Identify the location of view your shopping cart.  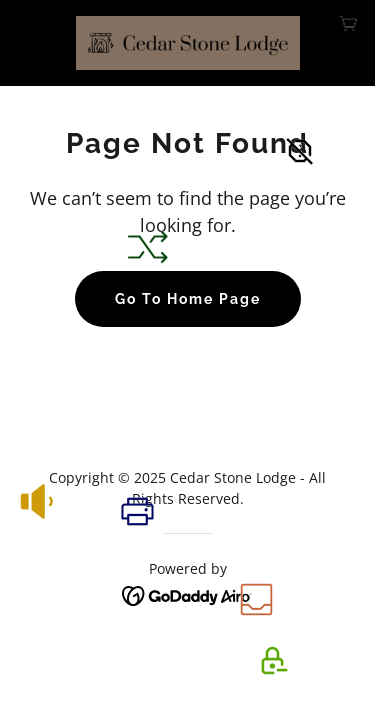
(348, 23).